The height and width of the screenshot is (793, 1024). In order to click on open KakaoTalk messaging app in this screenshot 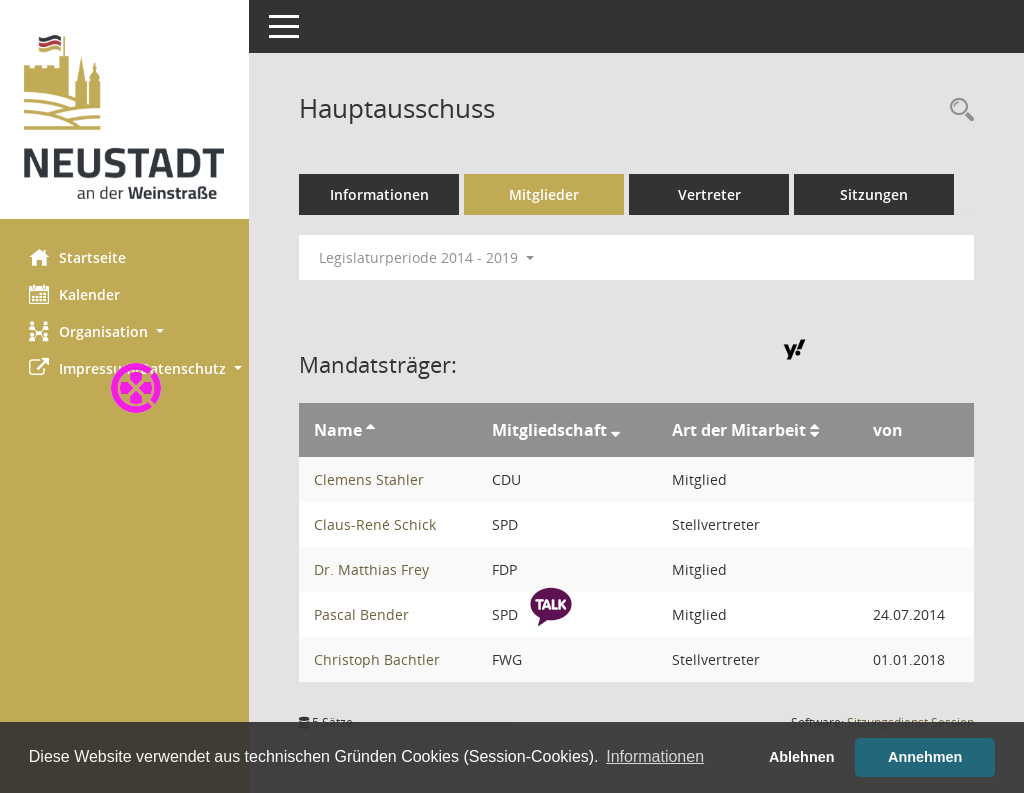, I will do `click(551, 606)`.